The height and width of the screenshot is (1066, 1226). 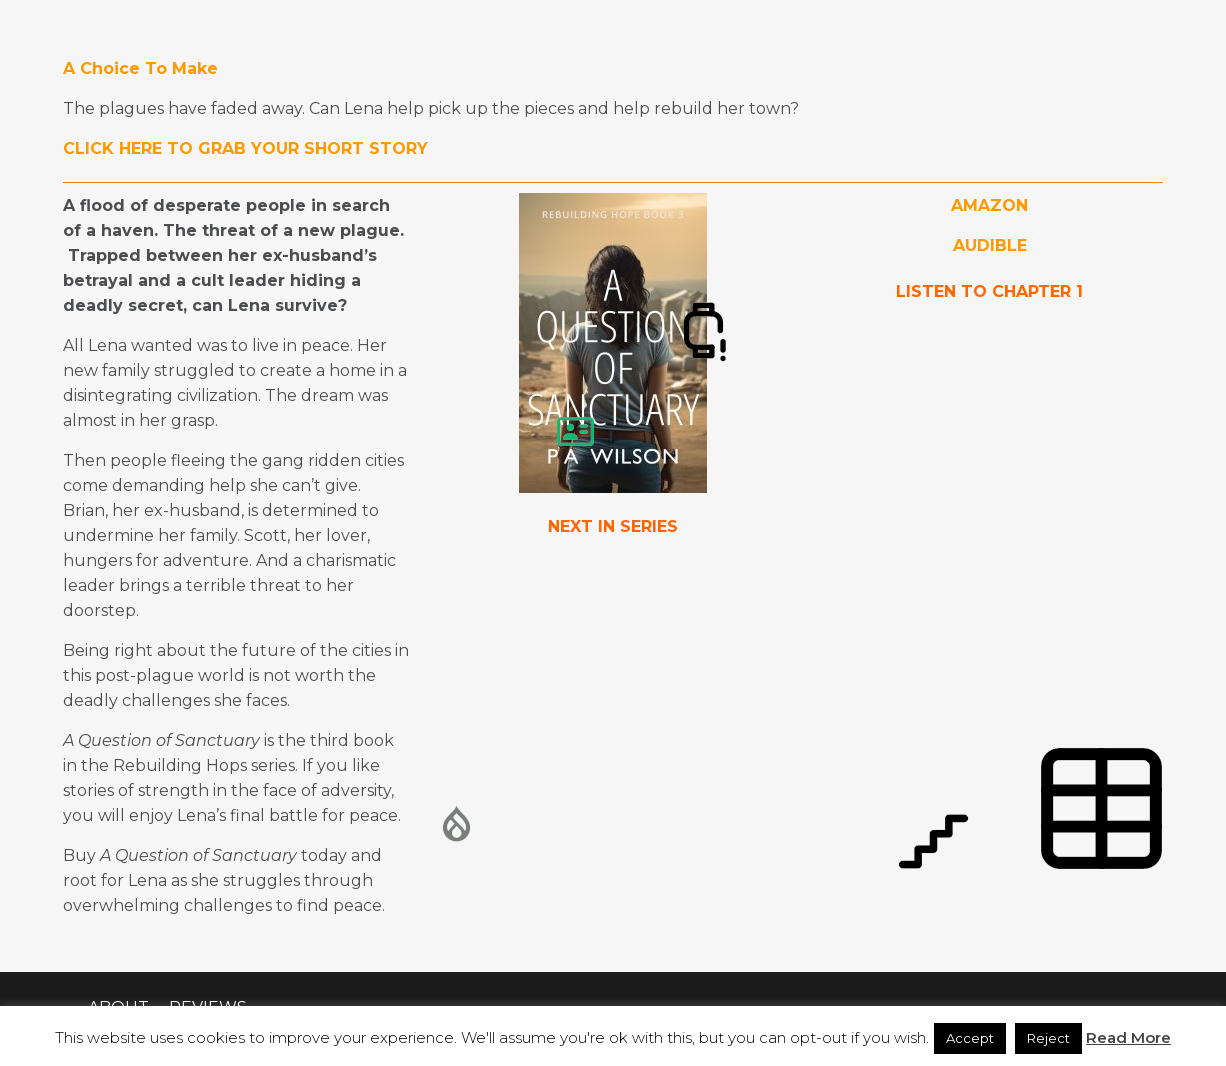 What do you see at coordinates (703, 330) in the screenshot?
I see `smartwatch alert or notification` at bounding box center [703, 330].